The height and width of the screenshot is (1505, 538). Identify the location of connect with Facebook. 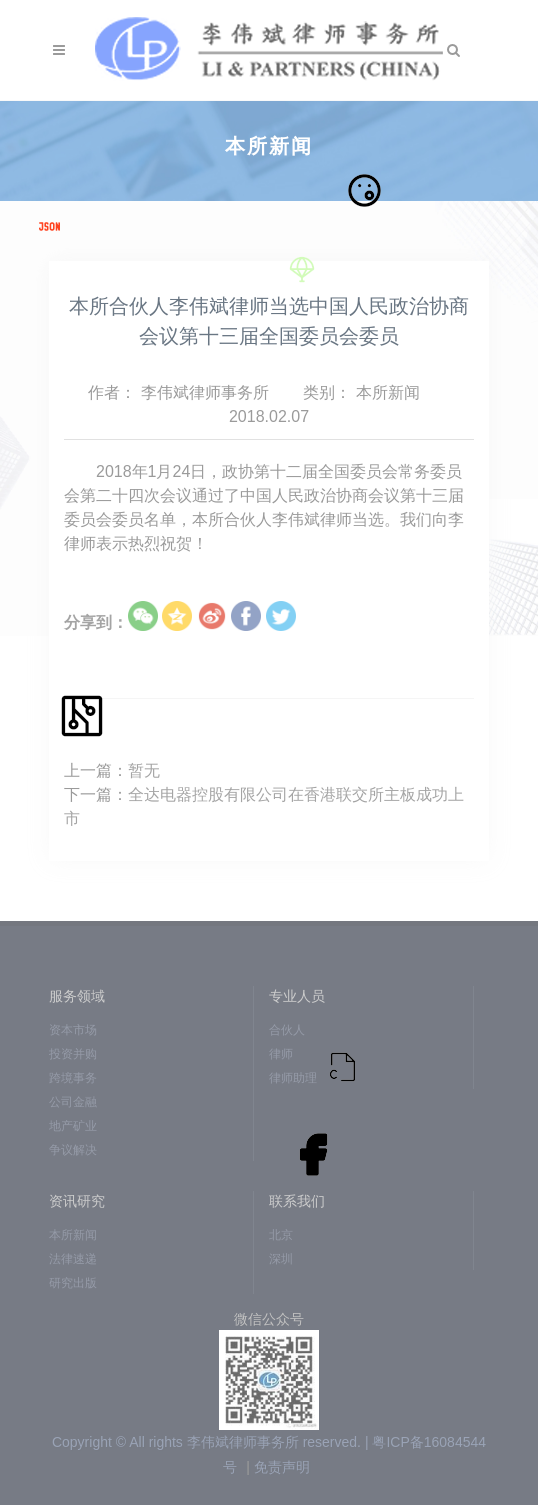
(312, 1154).